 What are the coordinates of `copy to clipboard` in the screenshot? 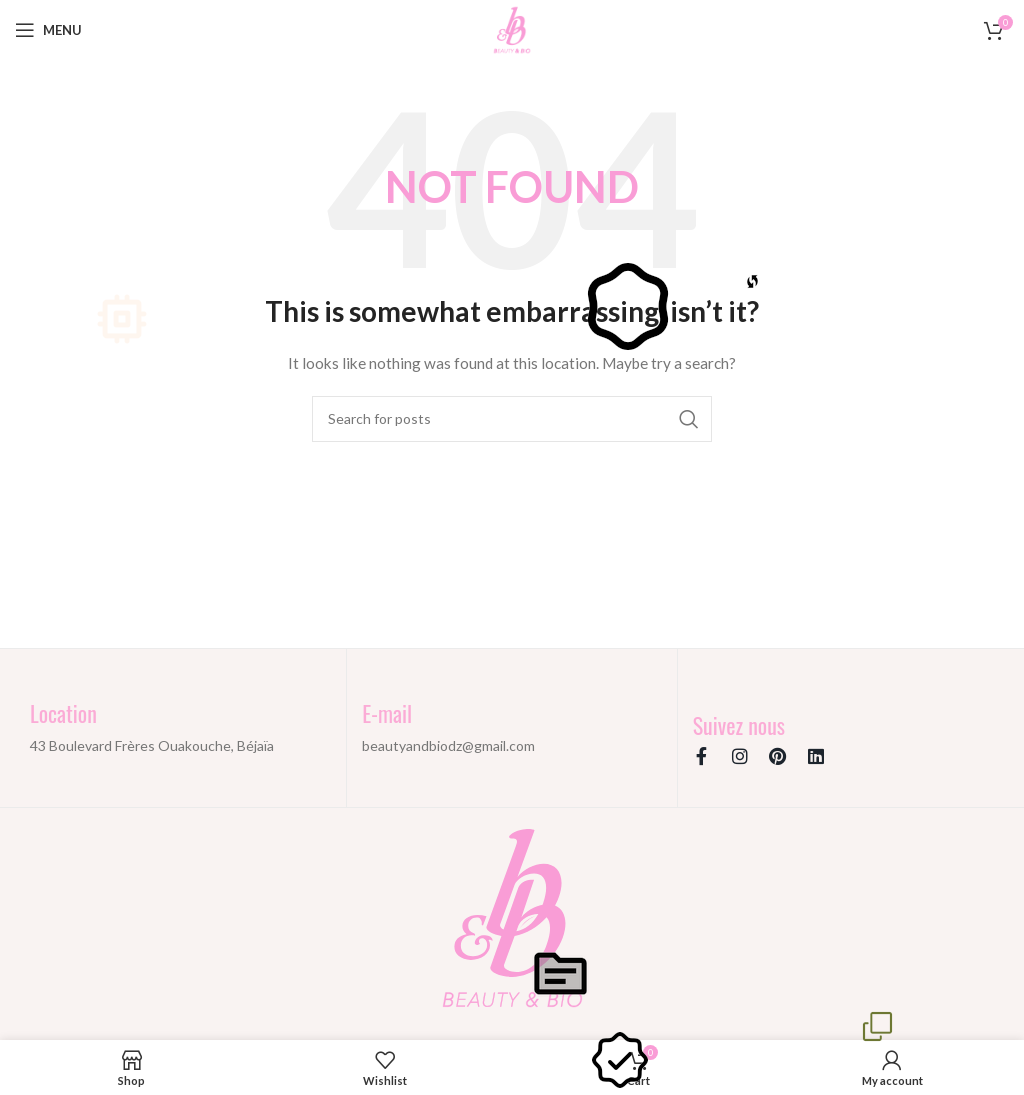 It's located at (877, 1026).